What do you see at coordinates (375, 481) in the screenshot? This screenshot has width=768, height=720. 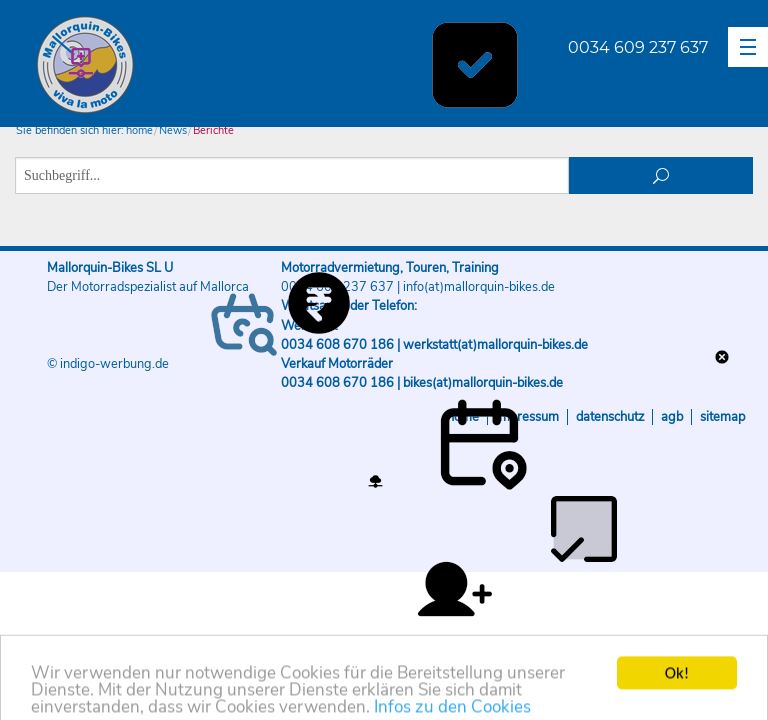 I see `cloud data sync status` at bounding box center [375, 481].